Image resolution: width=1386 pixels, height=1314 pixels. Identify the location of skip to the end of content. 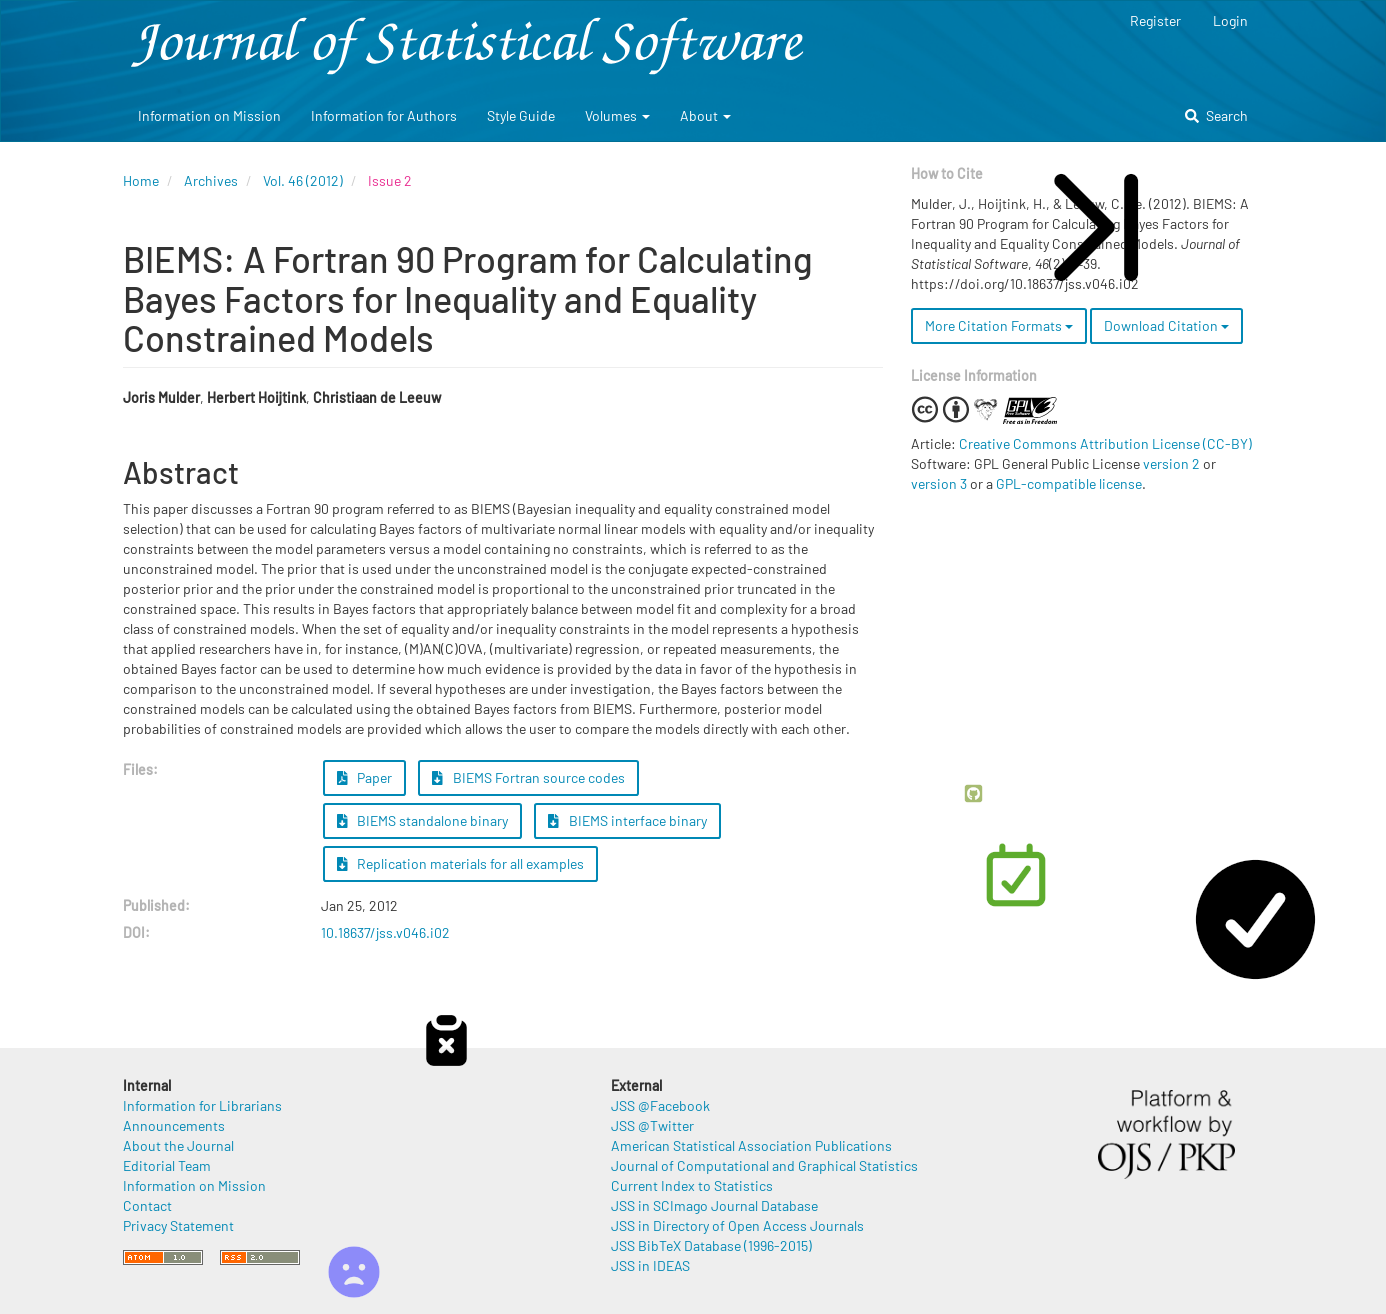
(1098, 227).